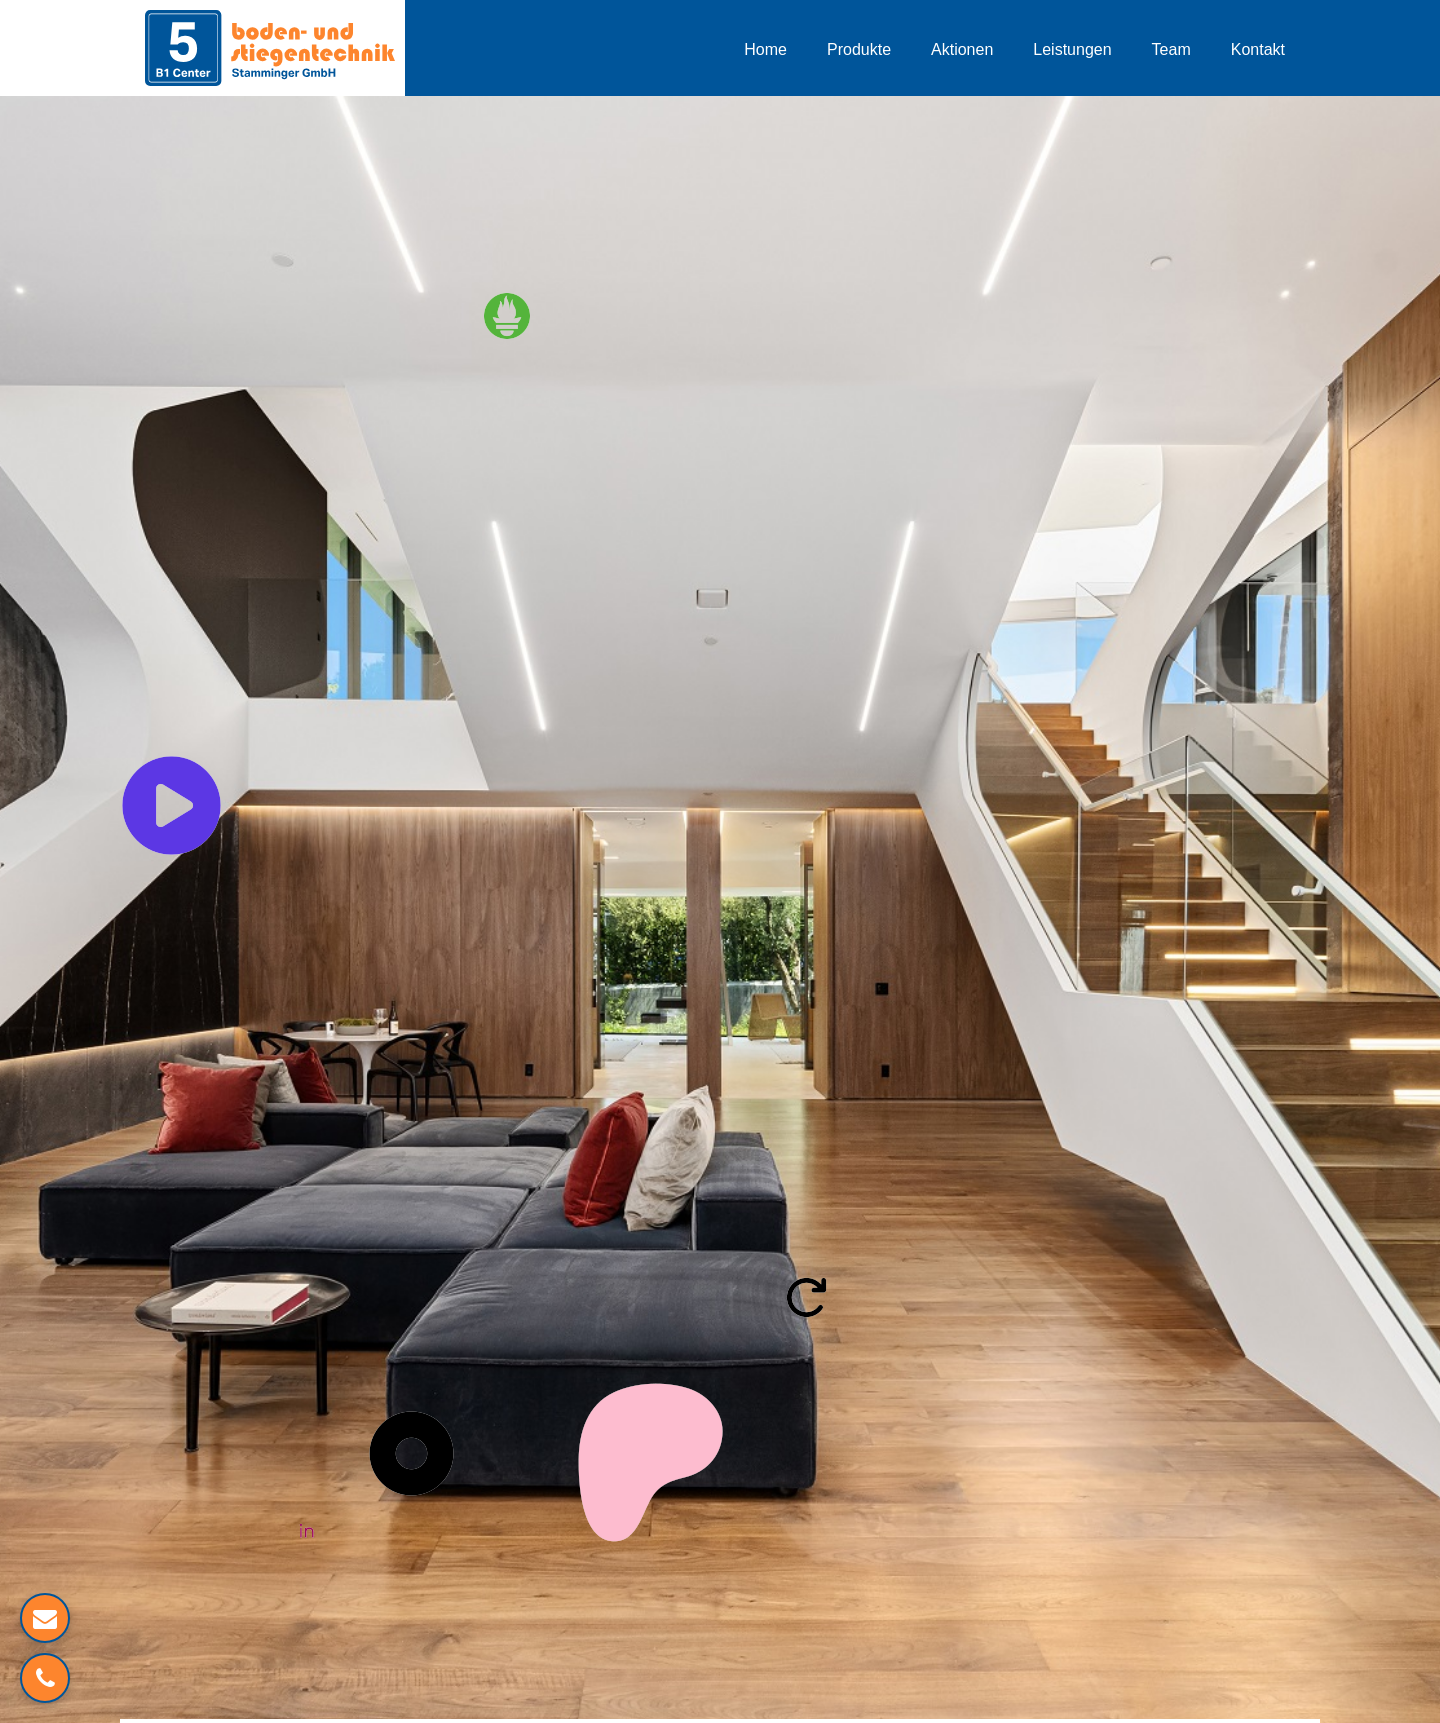 The image size is (1440, 1723). I want to click on indicates a selected radio button option, so click(411, 1453).